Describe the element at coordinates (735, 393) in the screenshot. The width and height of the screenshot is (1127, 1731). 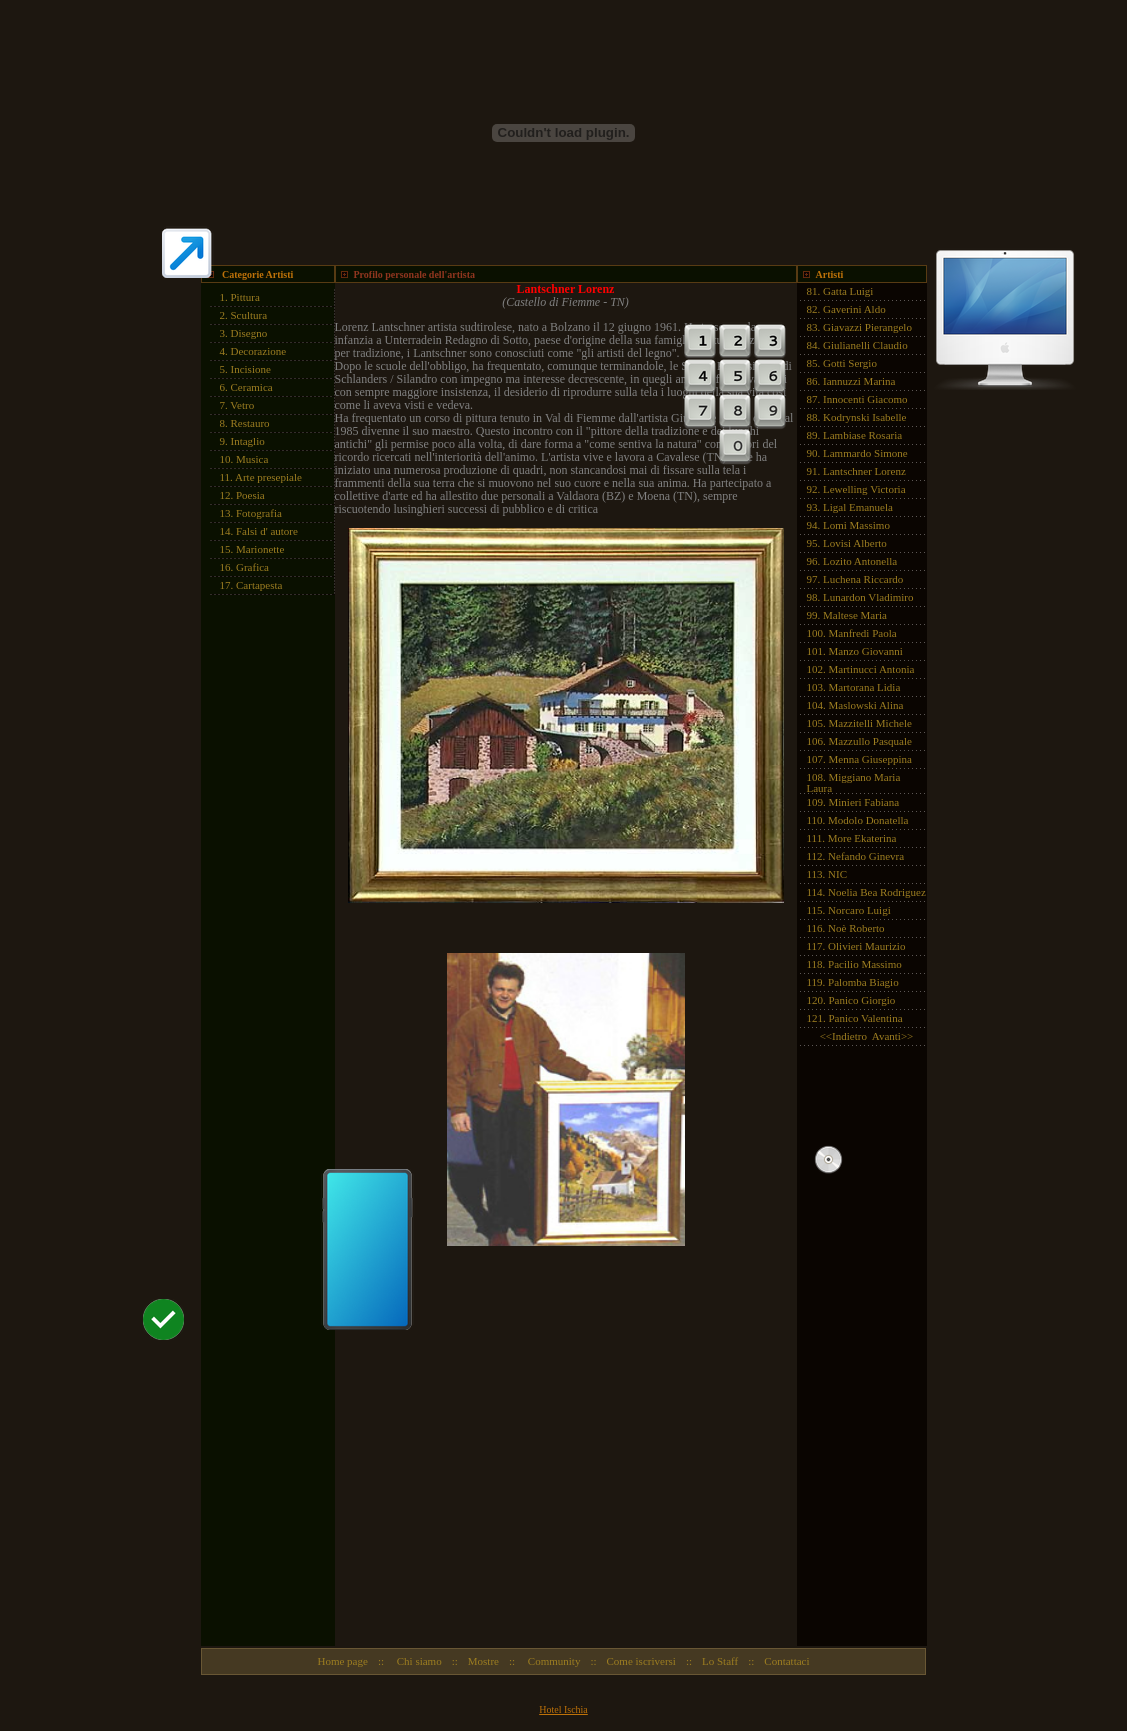
I see `open phone dialpad for entering numbers` at that location.